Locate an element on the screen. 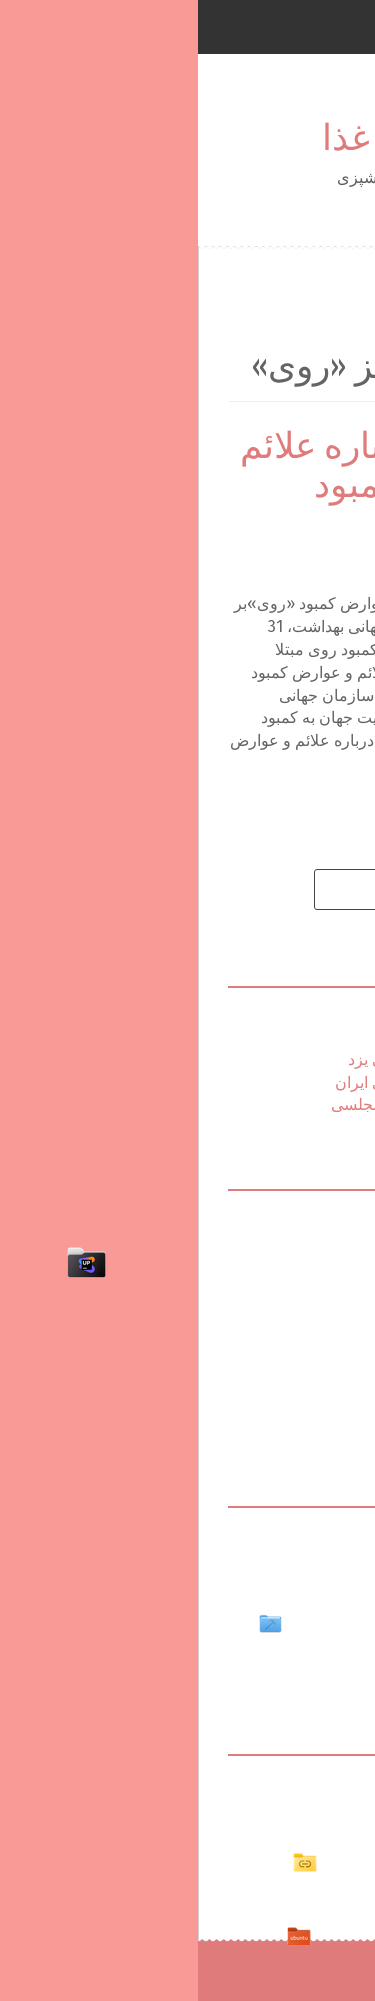 The width and height of the screenshot is (375, 2001). open the utilities folder is located at coordinates (270, 1623).